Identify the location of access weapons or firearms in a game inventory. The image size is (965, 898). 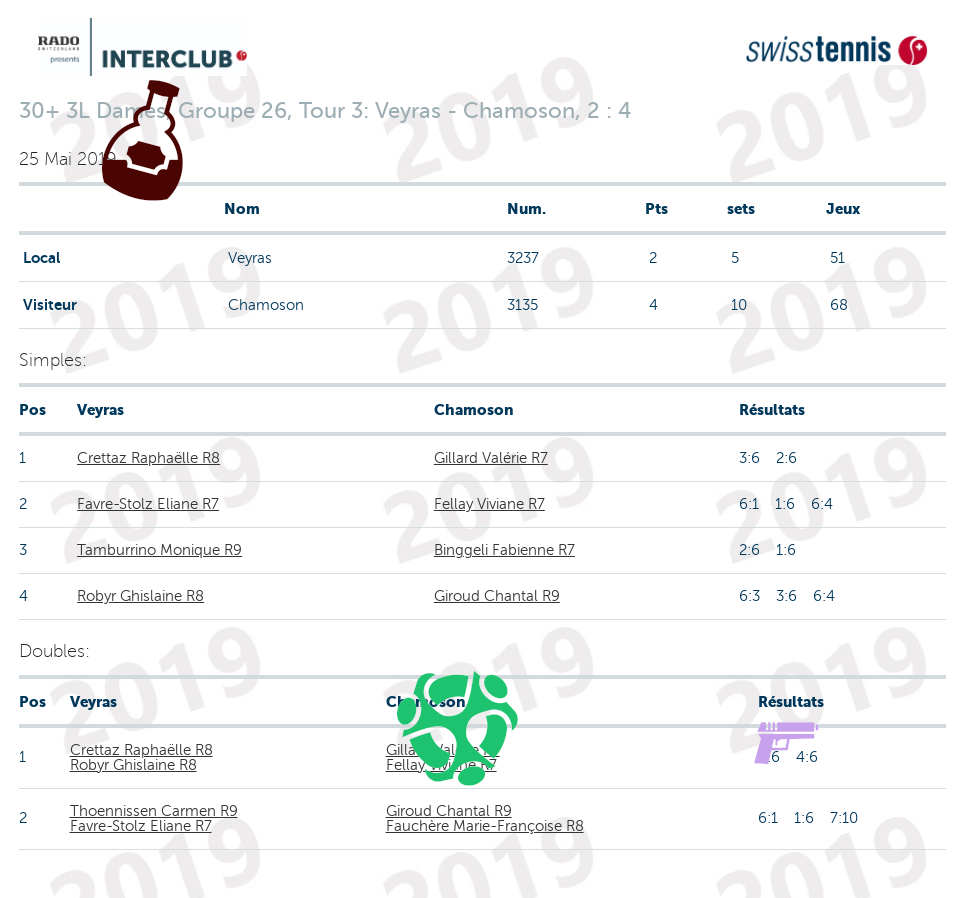
(786, 742).